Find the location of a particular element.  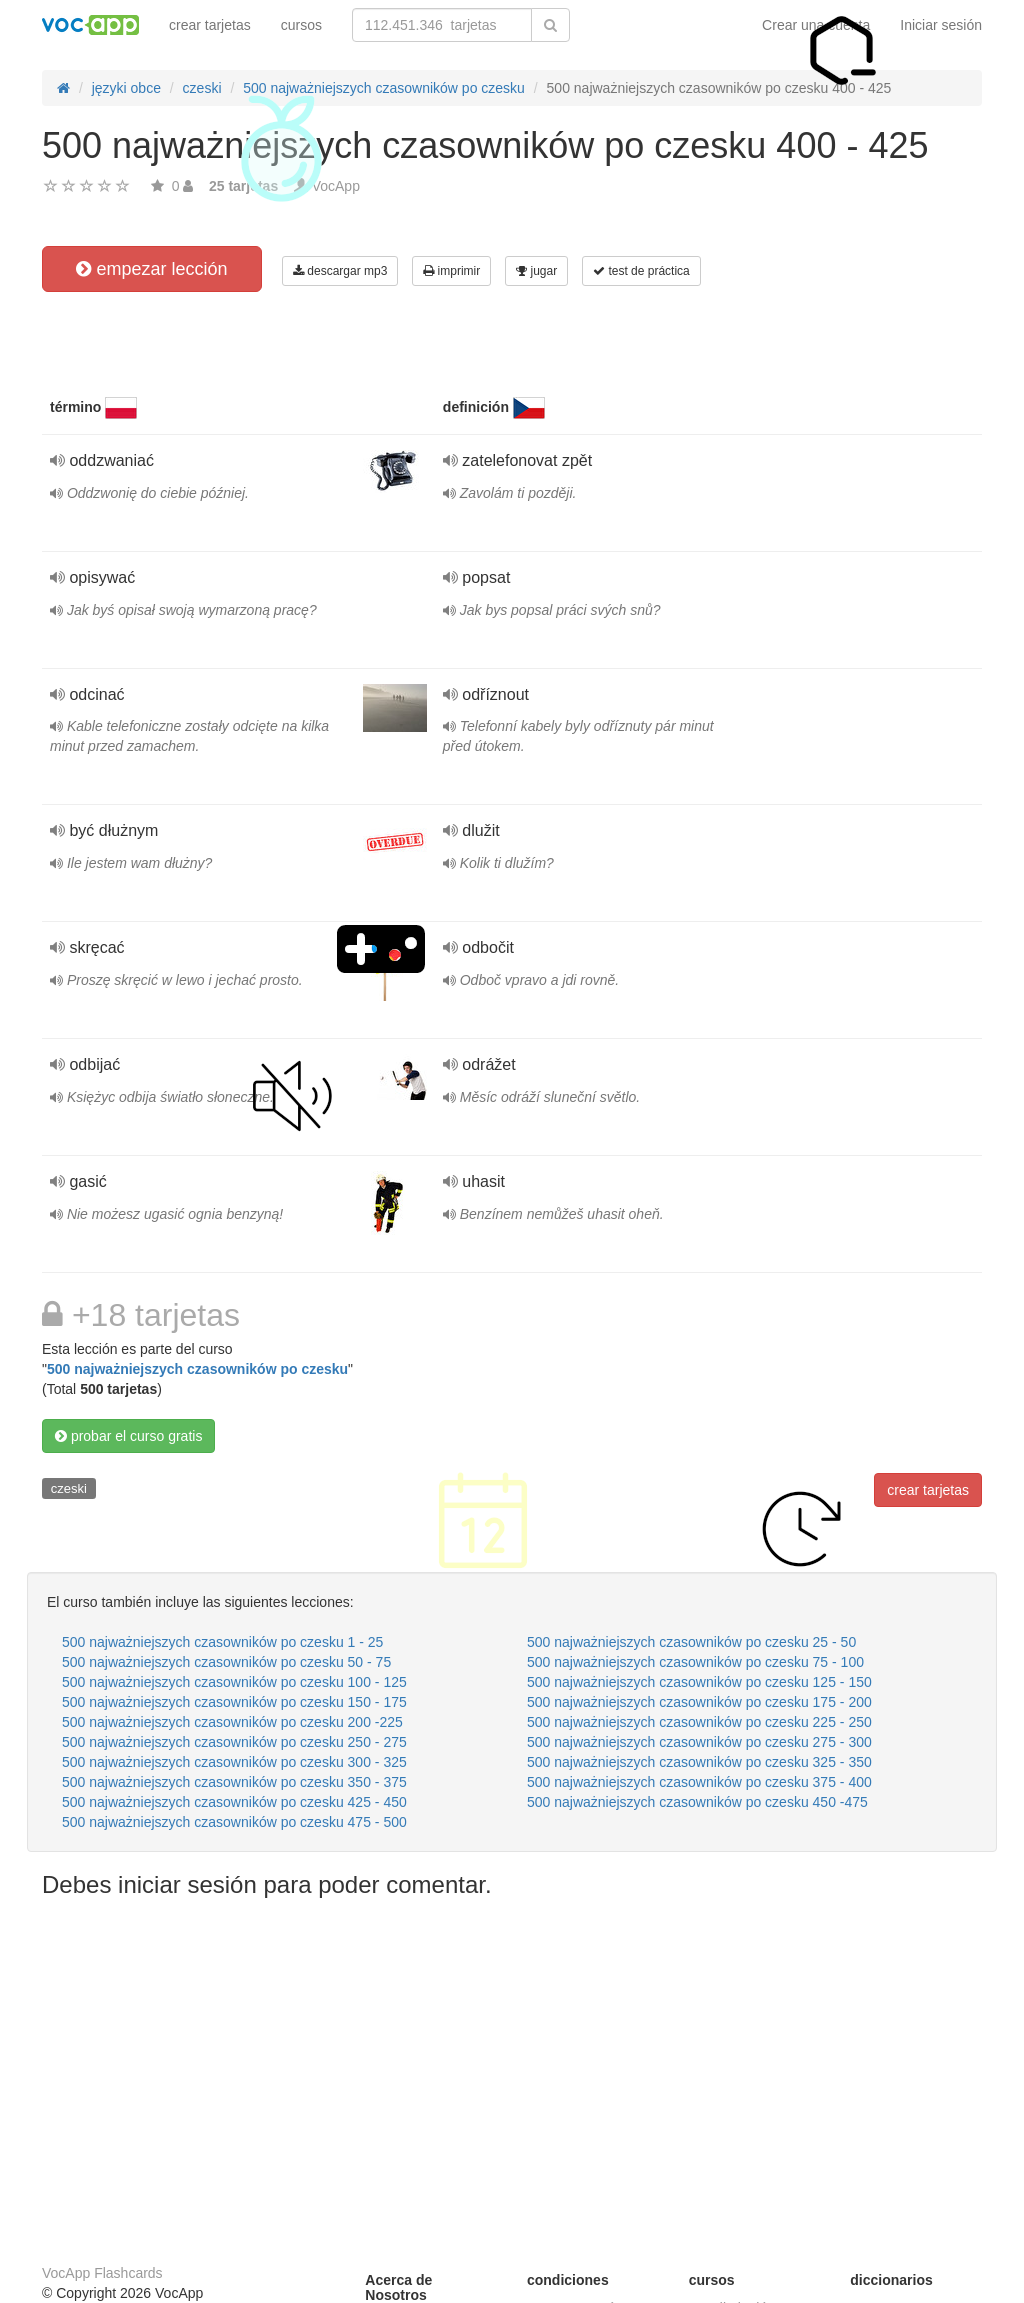

redo or restore a previous action is located at coordinates (800, 1529).